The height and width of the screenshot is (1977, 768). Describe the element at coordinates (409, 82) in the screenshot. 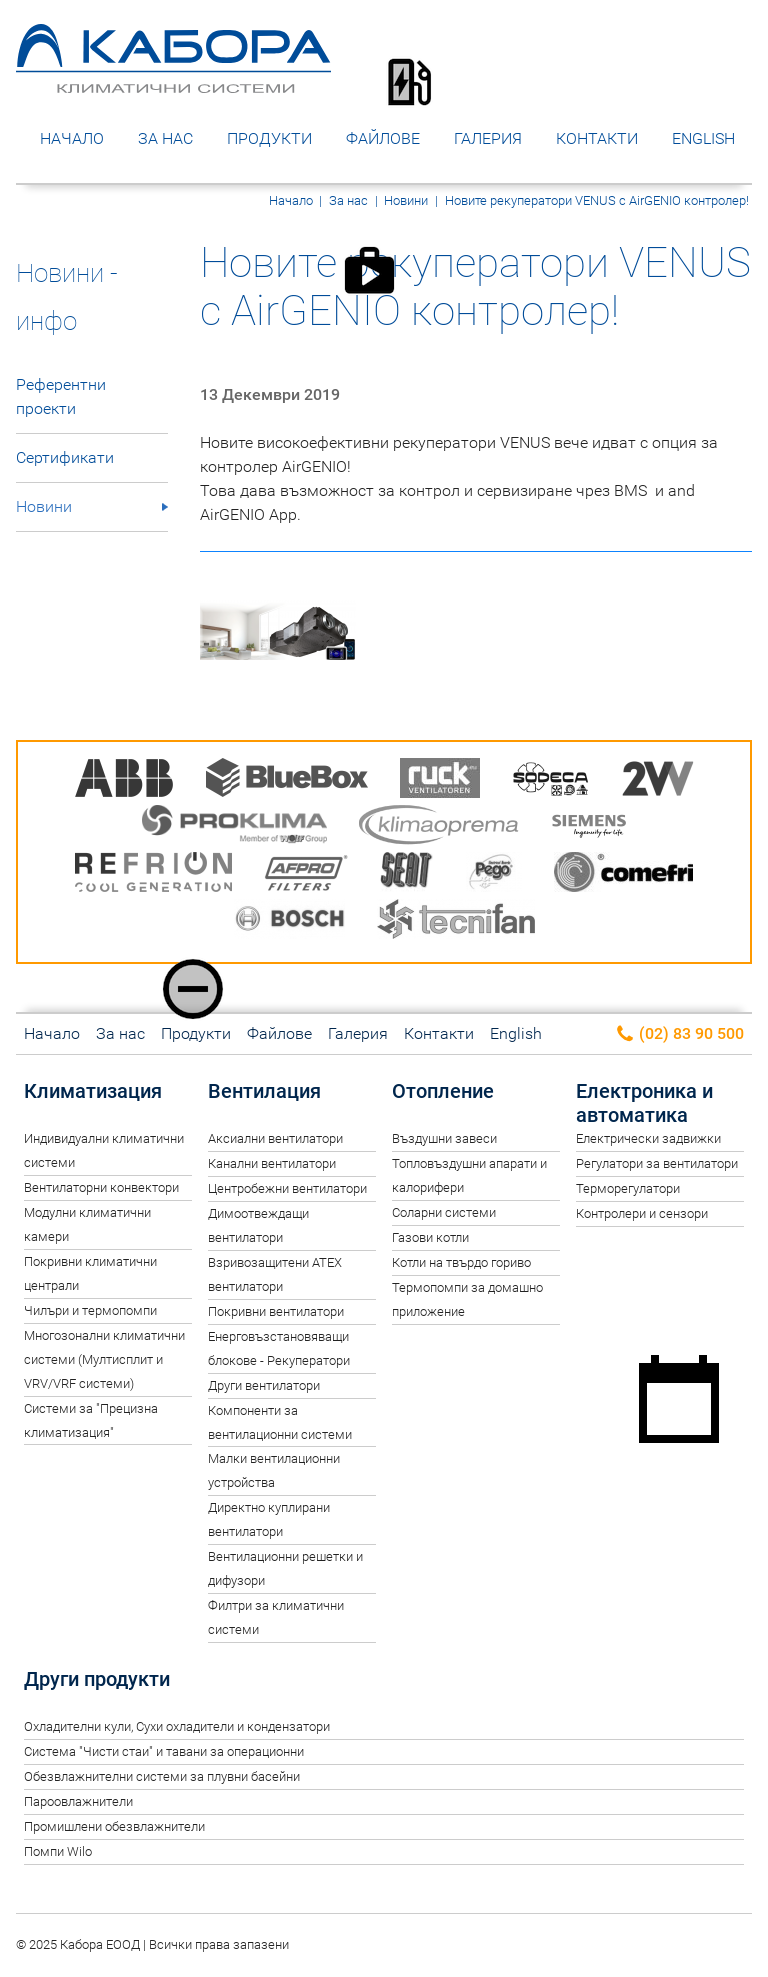

I see `find nearby electric vehicle charging stations` at that location.